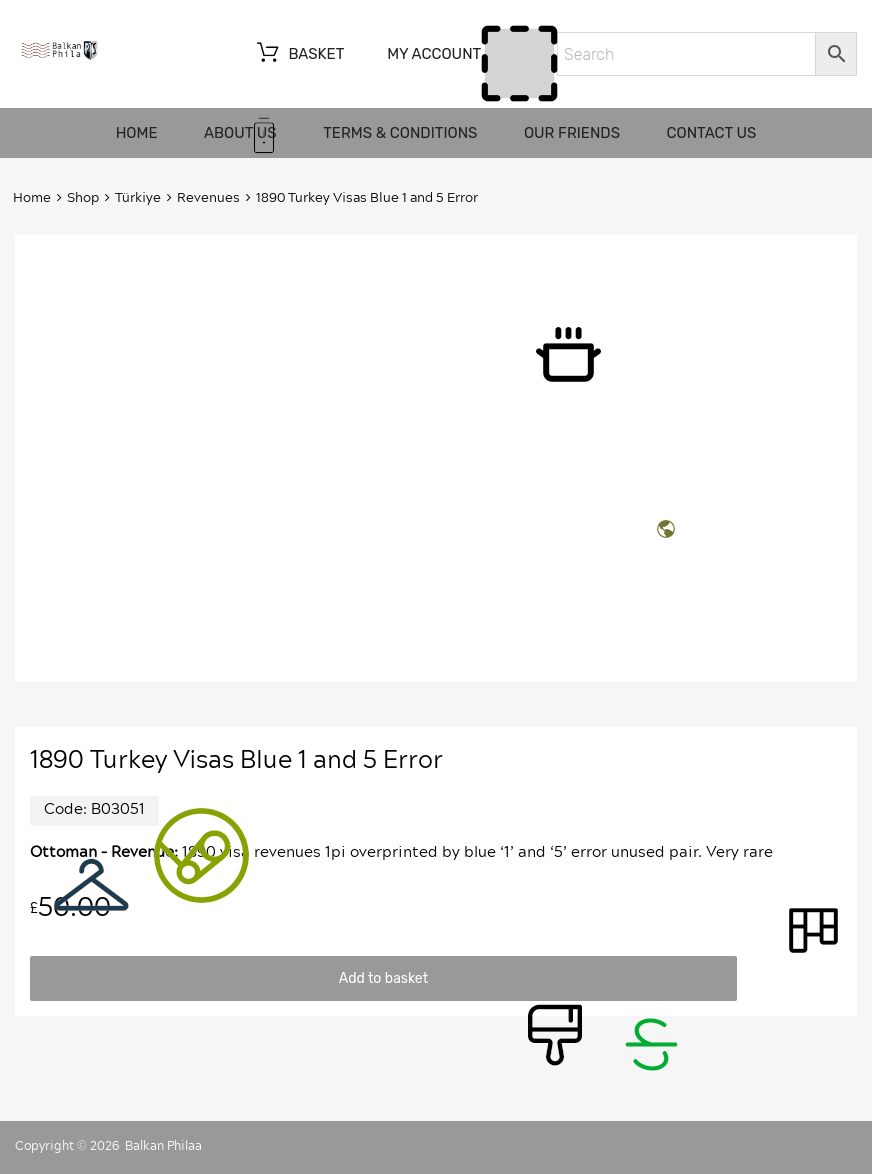  I want to click on access painting or drawing tools, so click(555, 1034).